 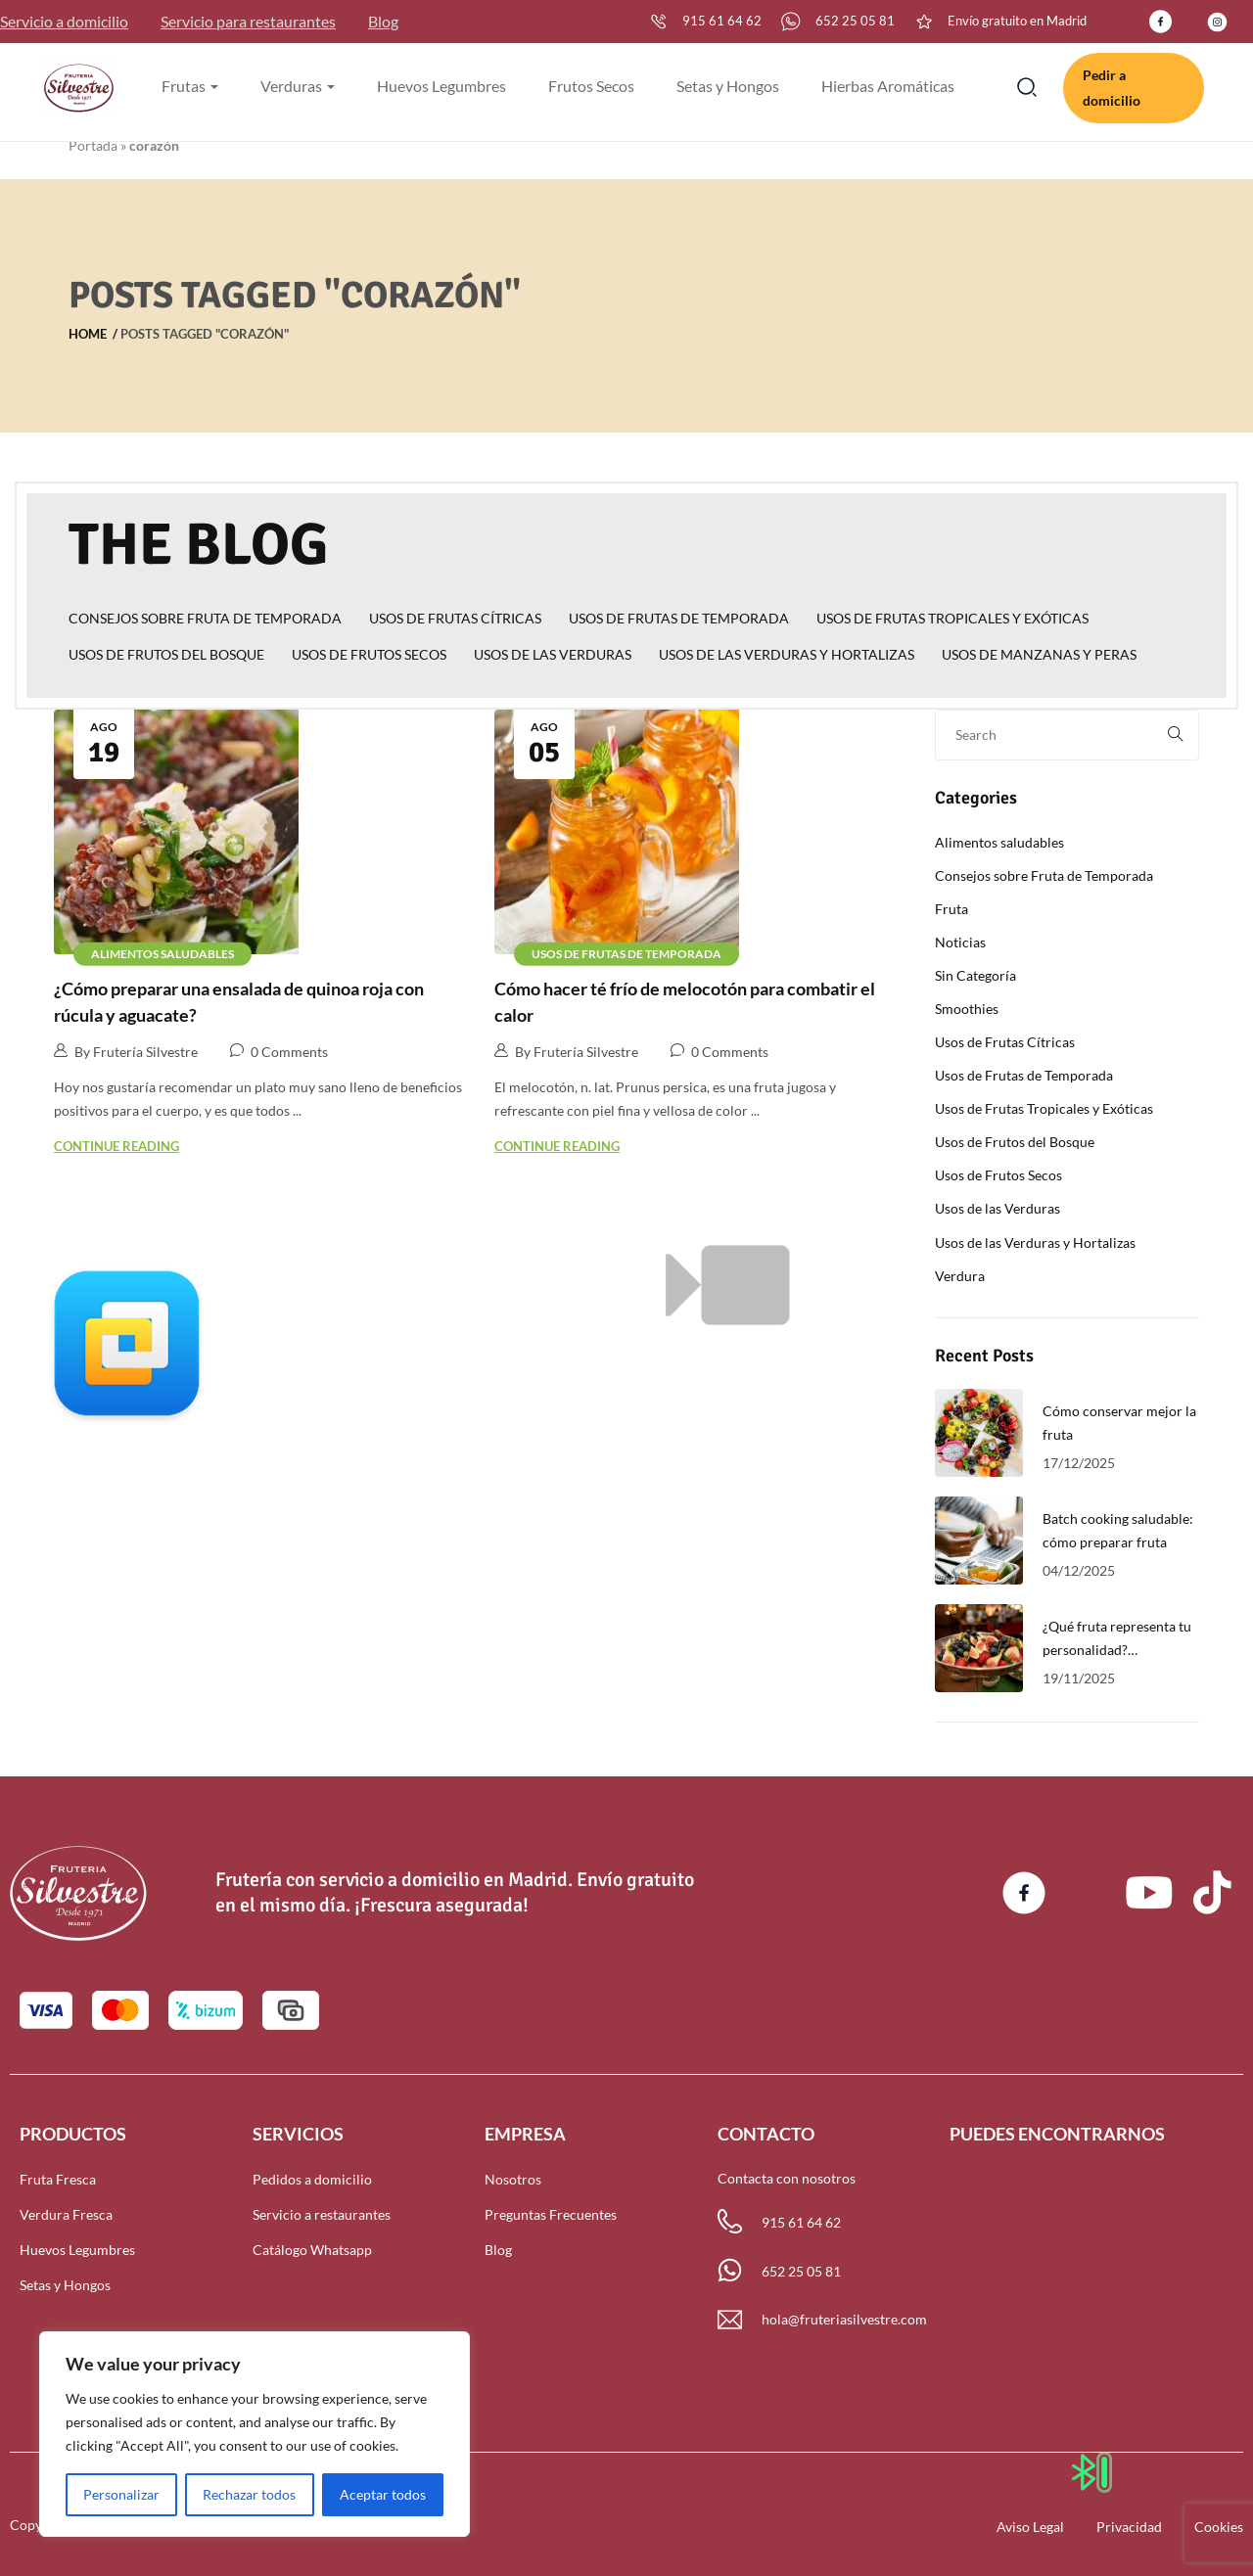 What do you see at coordinates (1091, 2472) in the screenshot?
I see `view bluetooth device battery status` at bounding box center [1091, 2472].